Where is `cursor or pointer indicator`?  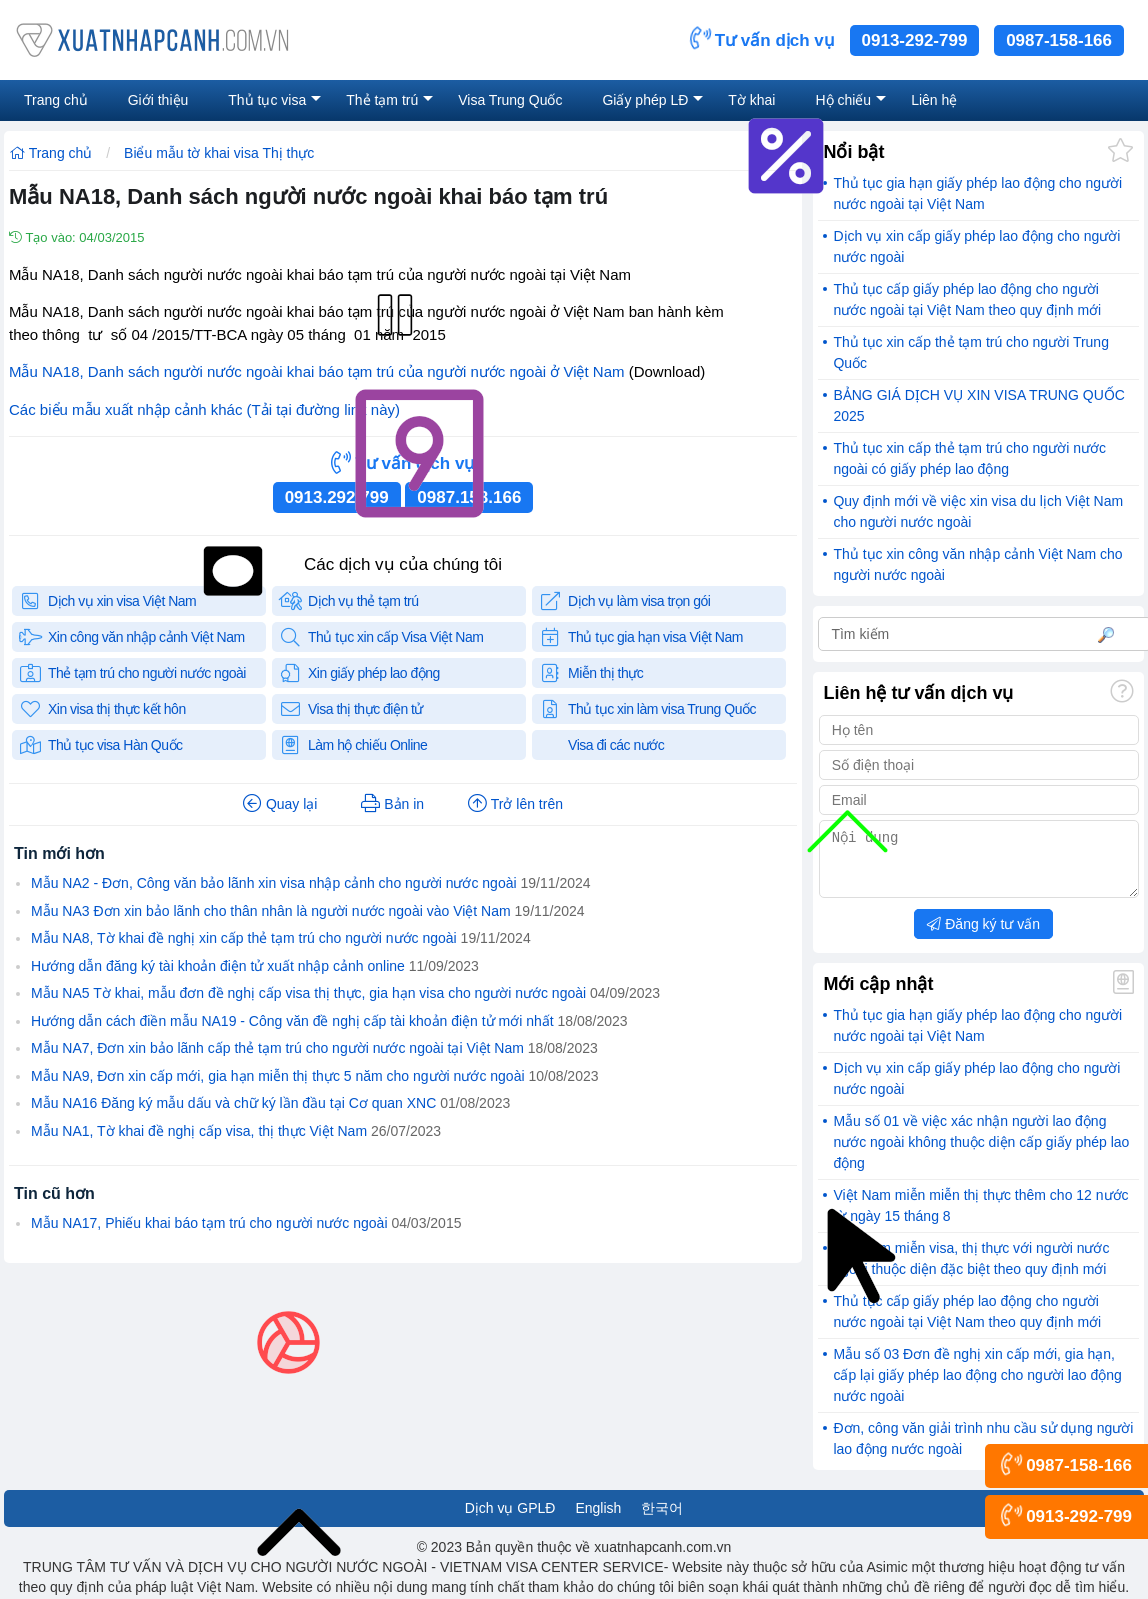
cursor or pointer indicator is located at coordinates (857, 1256).